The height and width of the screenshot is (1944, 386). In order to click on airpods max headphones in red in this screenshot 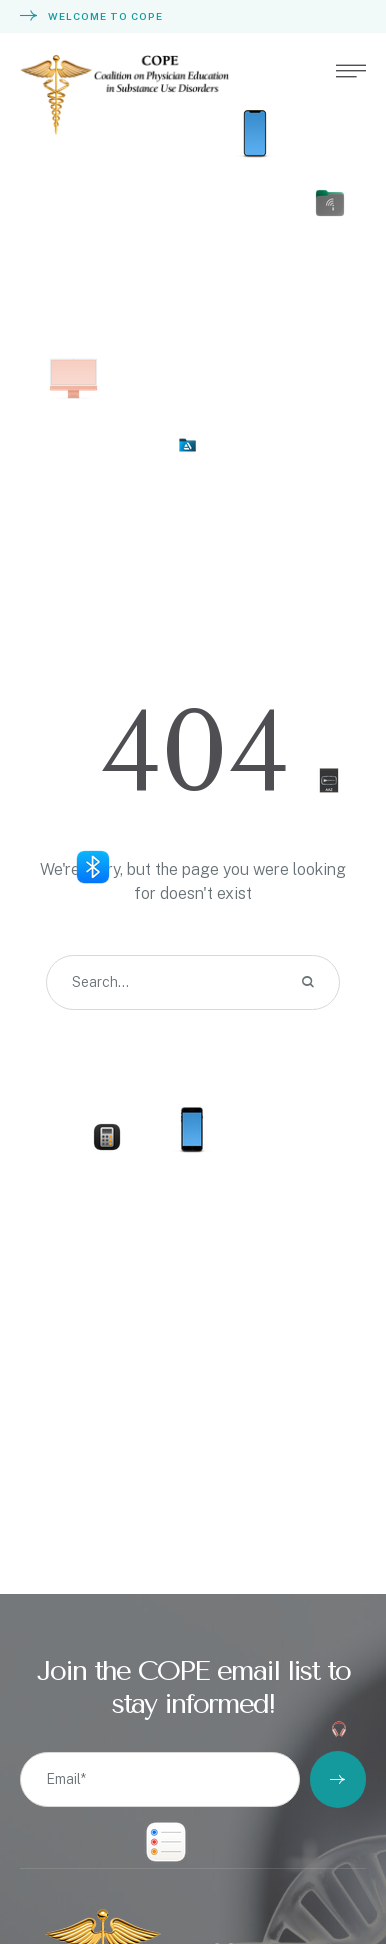, I will do `click(339, 1729)`.